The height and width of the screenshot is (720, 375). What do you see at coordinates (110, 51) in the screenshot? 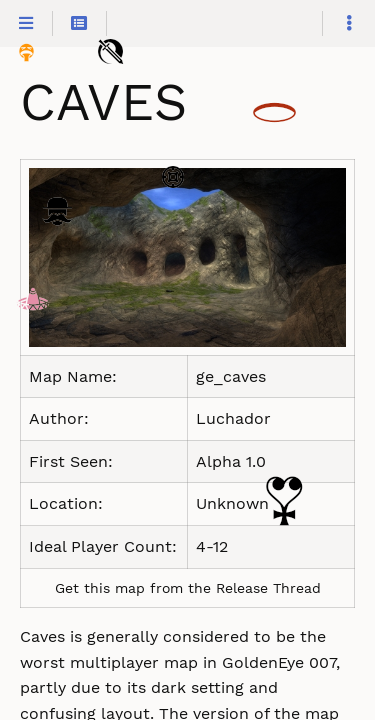
I see `attack or combat action button` at bounding box center [110, 51].